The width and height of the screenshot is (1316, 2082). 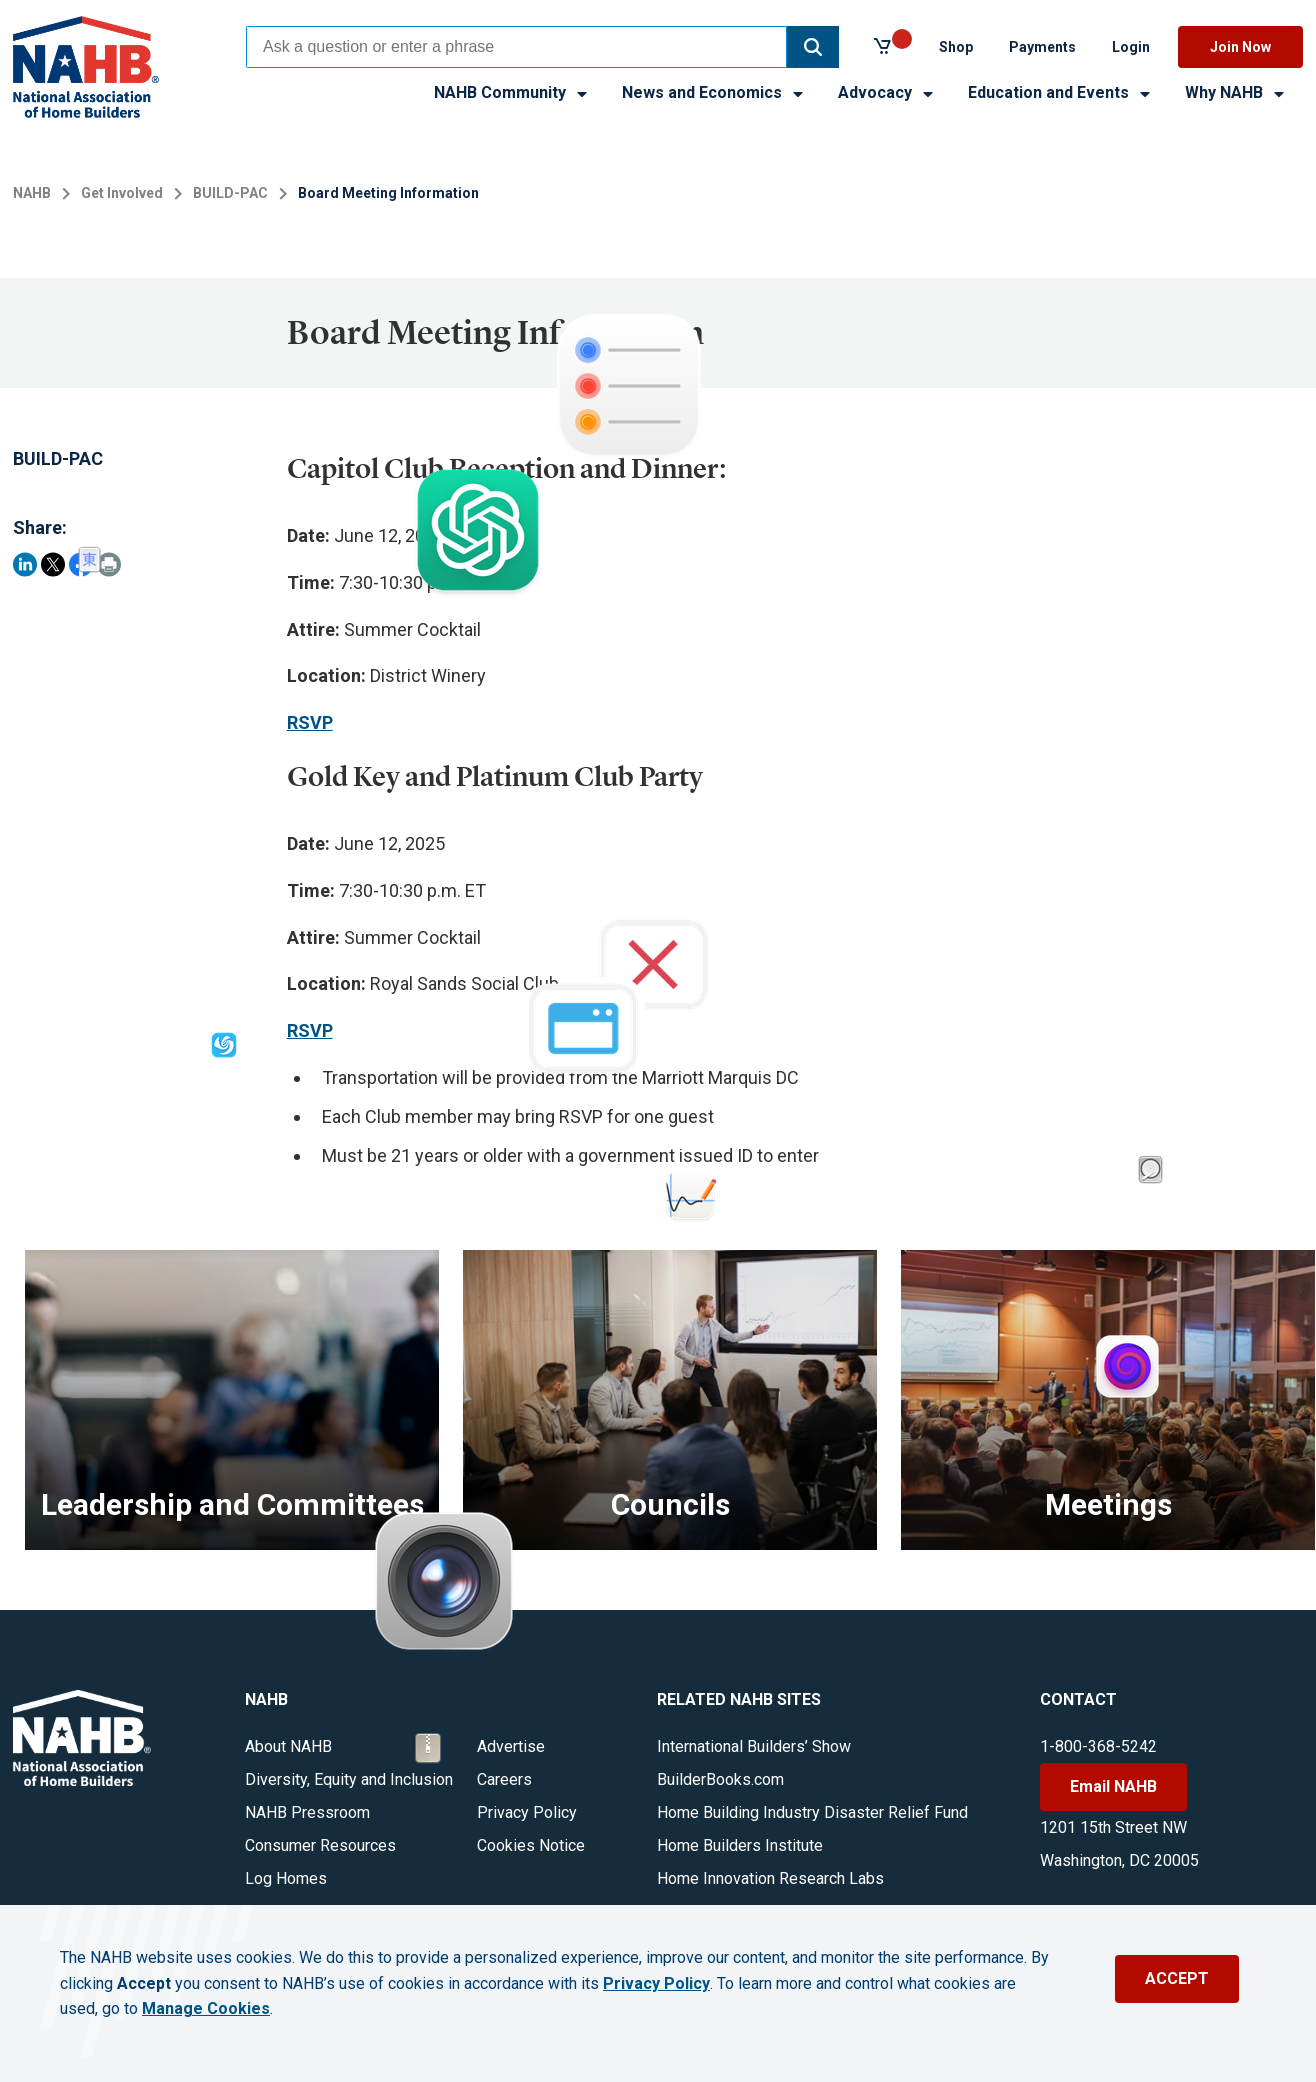 What do you see at coordinates (478, 530) in the screenshot?
I see `open ChatGPT app` at bounding box center [478, 530].